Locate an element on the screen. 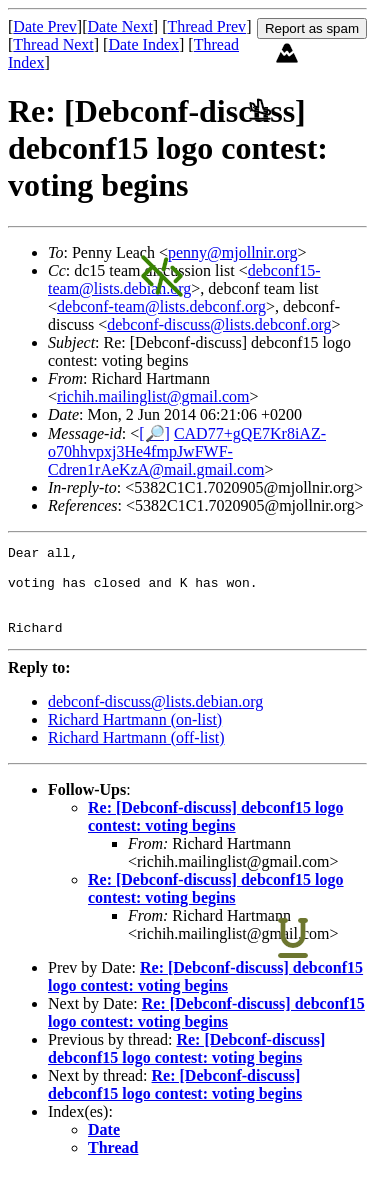 This screenshot has height=1191, width=375. view outdoor or nature-related content is located at coordinates (287, 53).